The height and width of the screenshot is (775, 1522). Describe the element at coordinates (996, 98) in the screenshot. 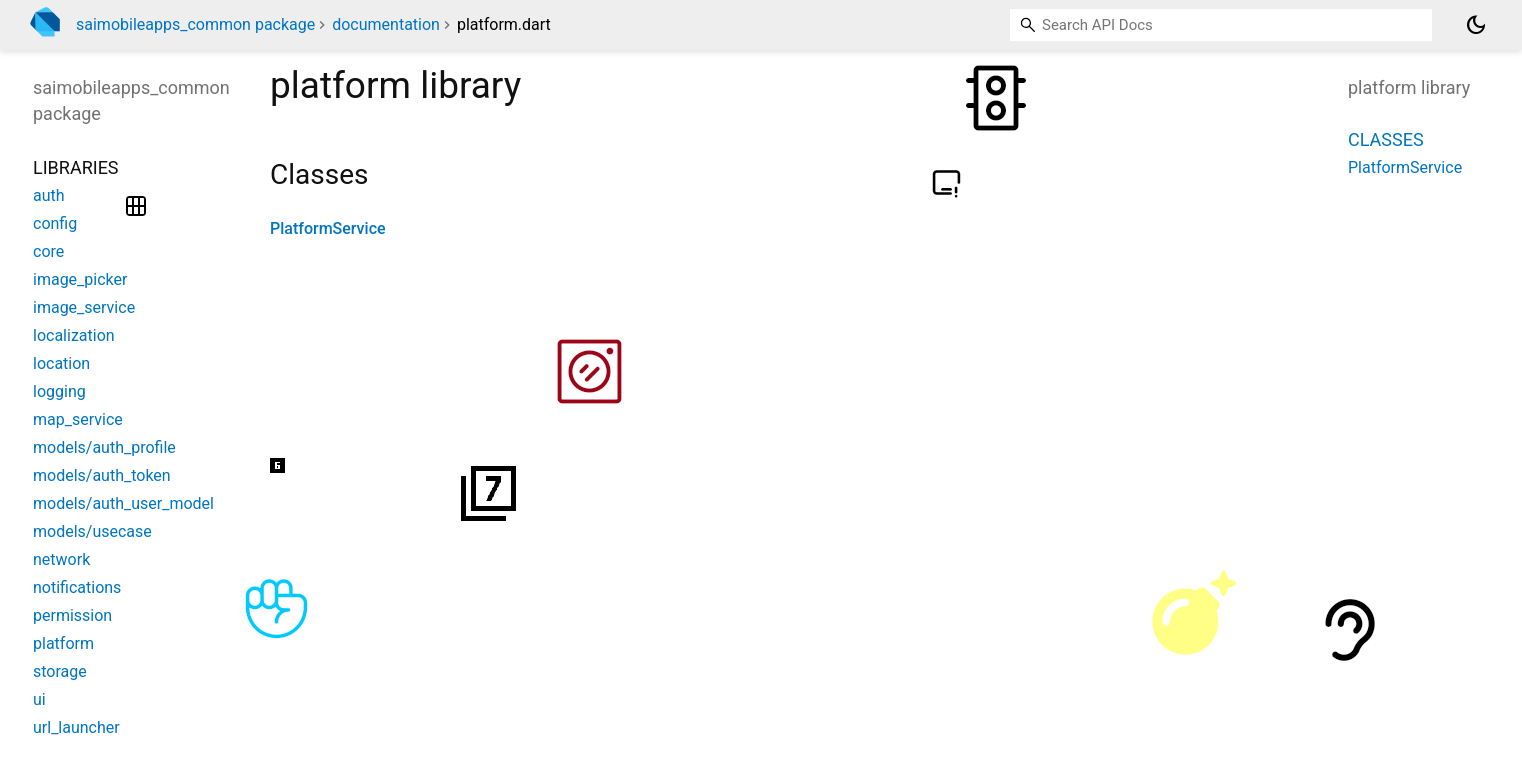

I see `view traffic conditions` at that location.